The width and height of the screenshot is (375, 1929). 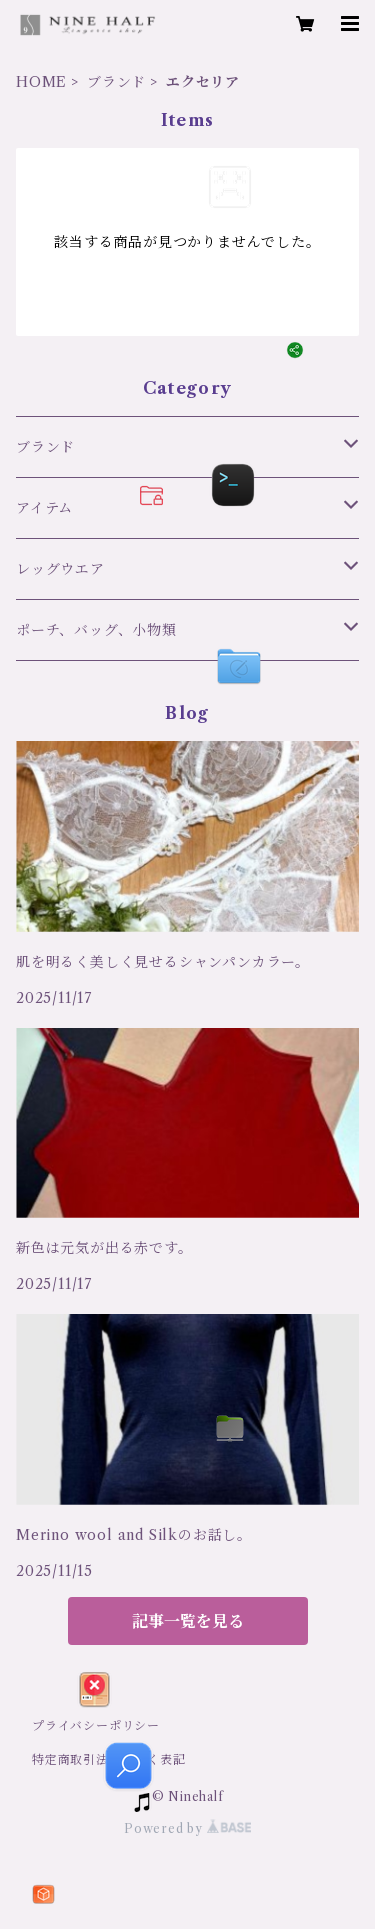 What do you see at coordinates (230, 187) in the screenshot?
I see `system crash or error report notification` at bounding box center [230, 187].